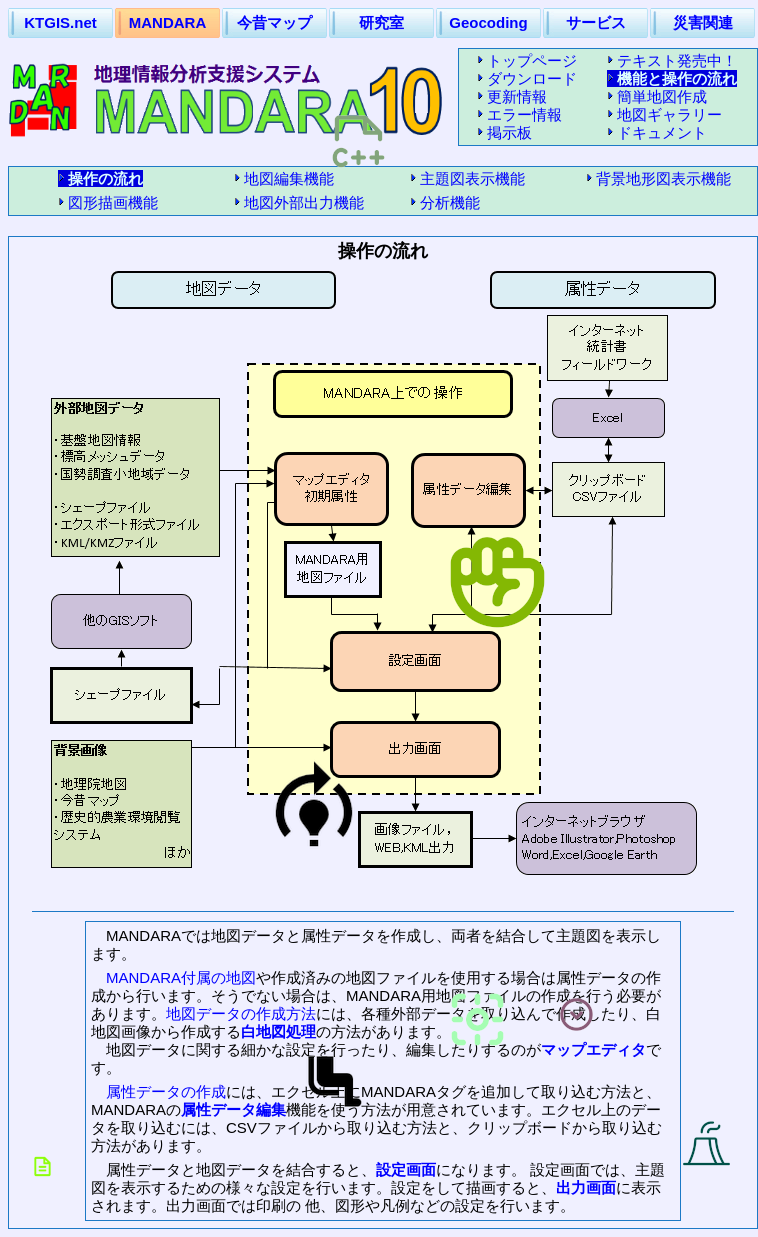 The width and height of the screenshot is (758, 1237). I want to click on expand to show more content, so click(576, 1014).